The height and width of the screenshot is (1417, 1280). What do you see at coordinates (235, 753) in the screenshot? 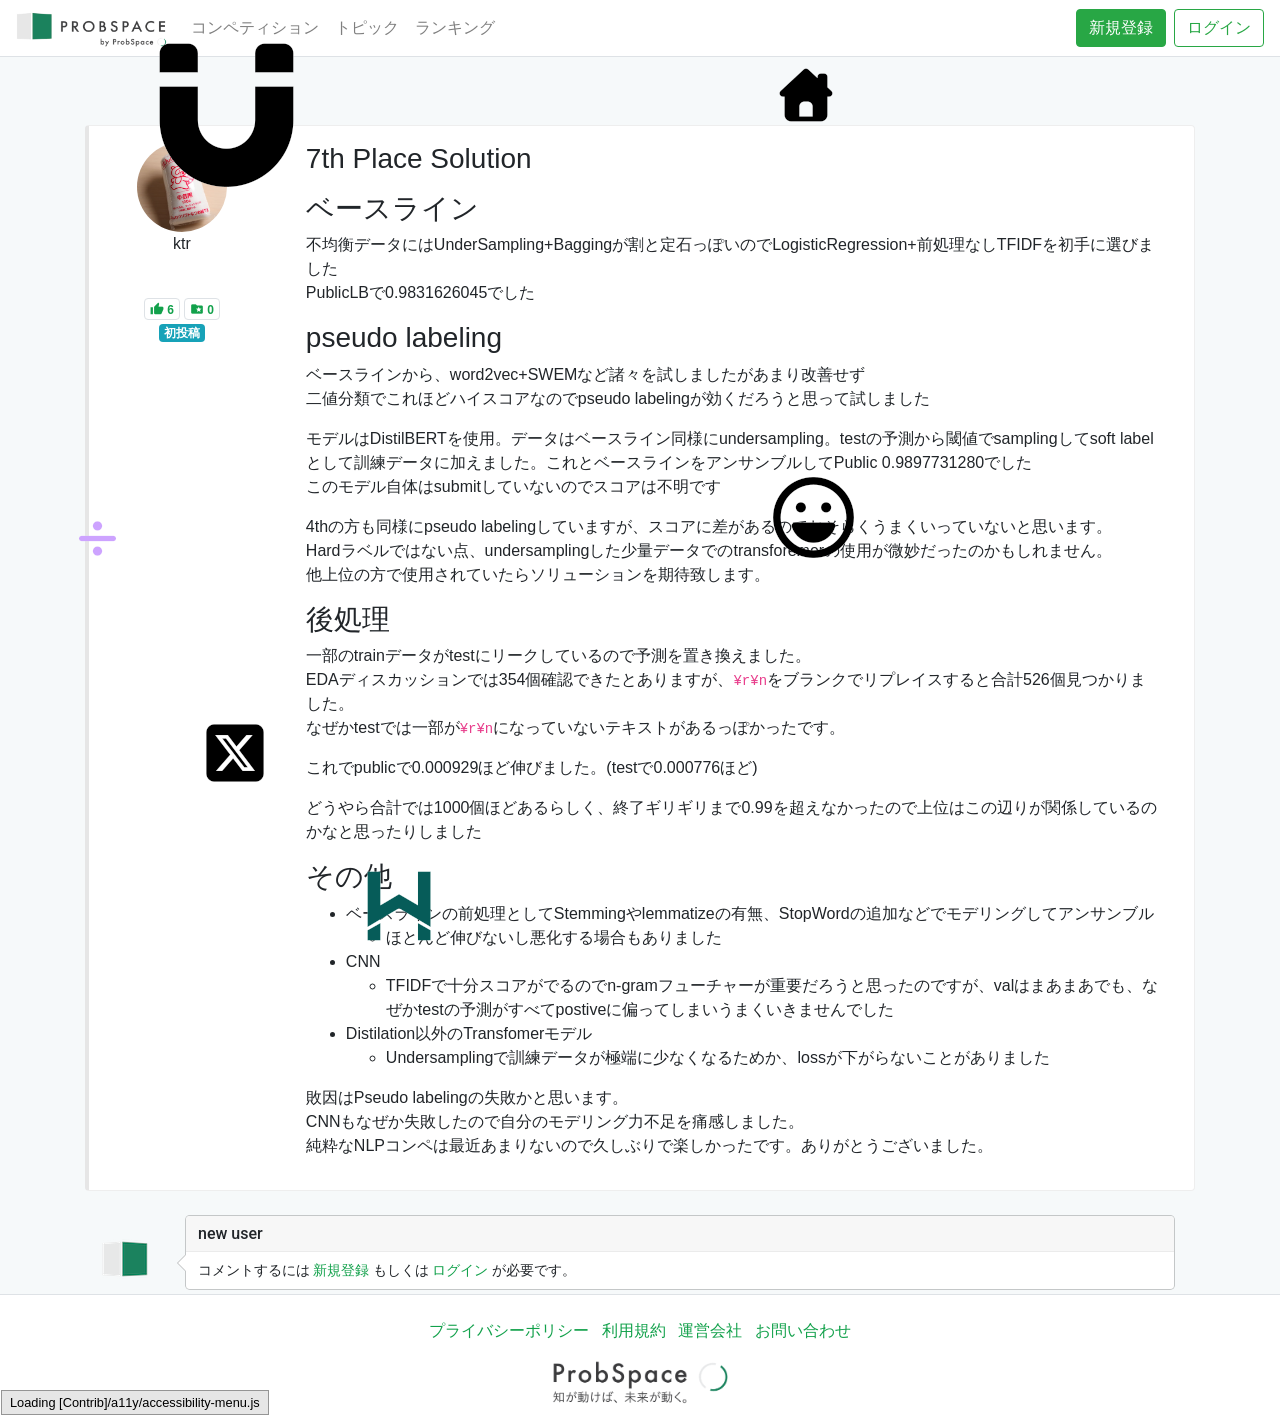
I see `open X (formerly Twitter) app` at bounding box center [235, 753].